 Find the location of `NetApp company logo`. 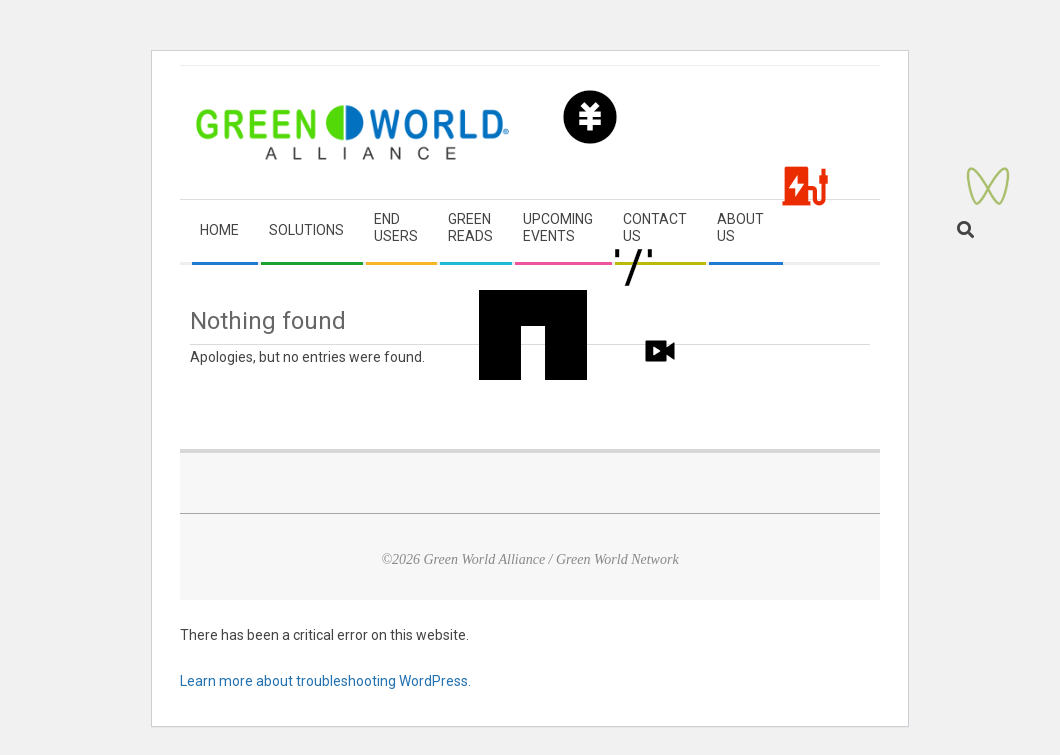

NetApp company logo is located at coordinates (533, 335).